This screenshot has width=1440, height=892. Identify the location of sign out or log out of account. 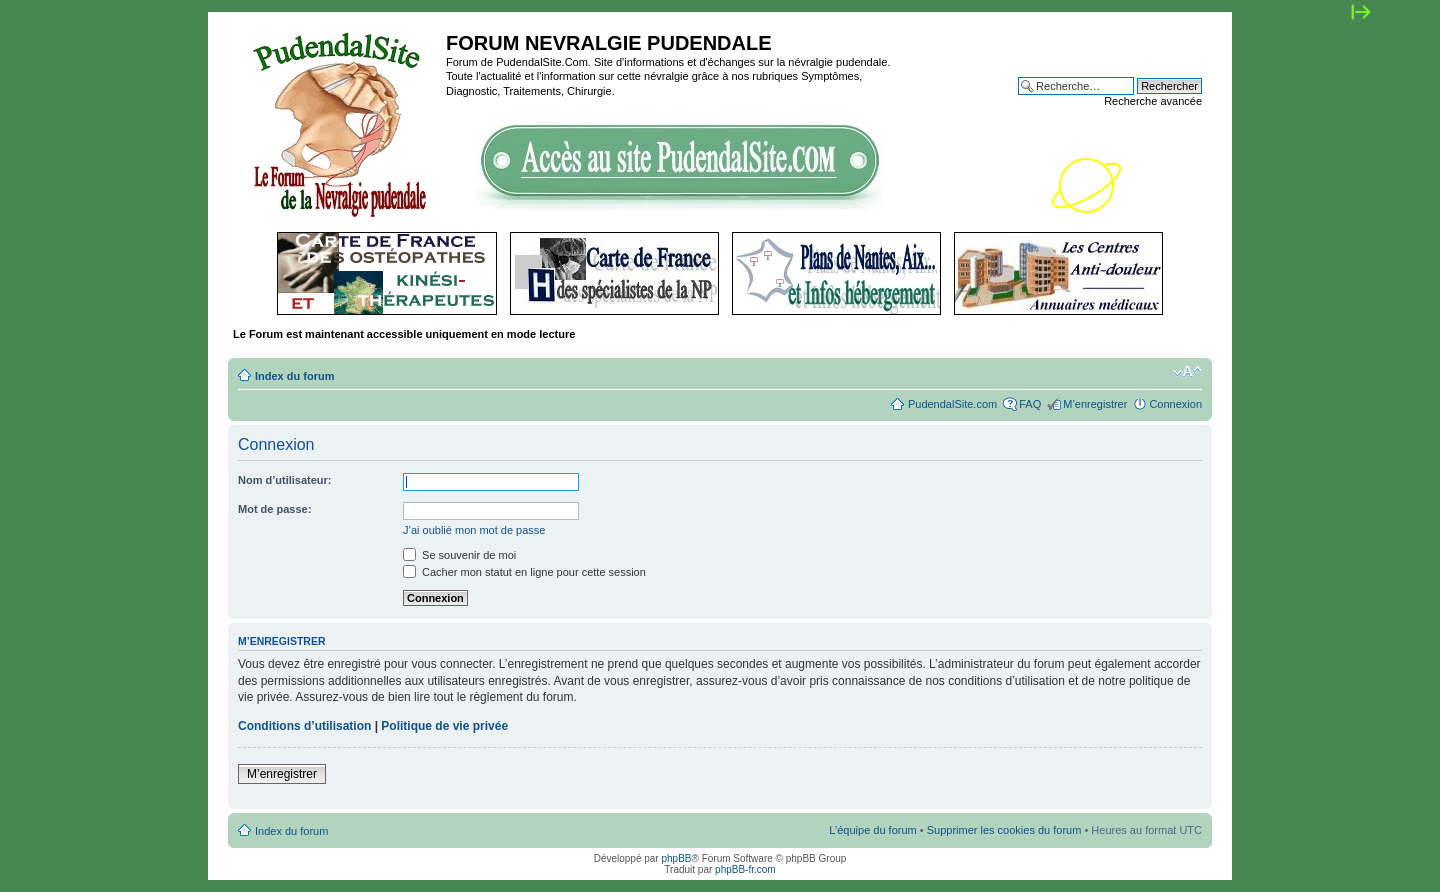
(1361, 12).